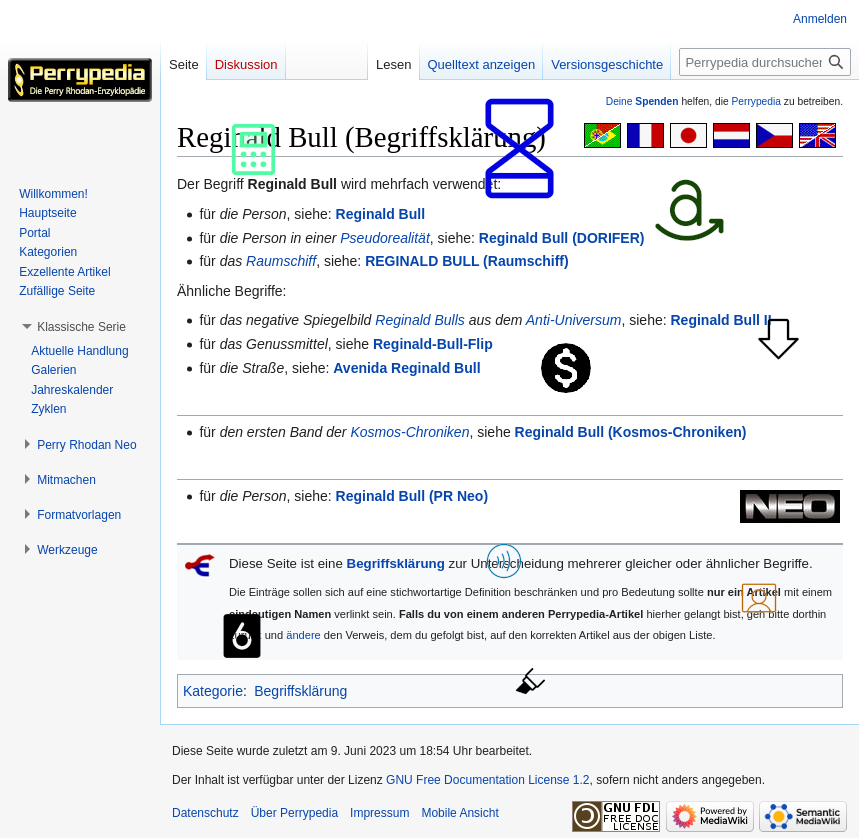  I want to click on download a file or content, so click(778, 337).